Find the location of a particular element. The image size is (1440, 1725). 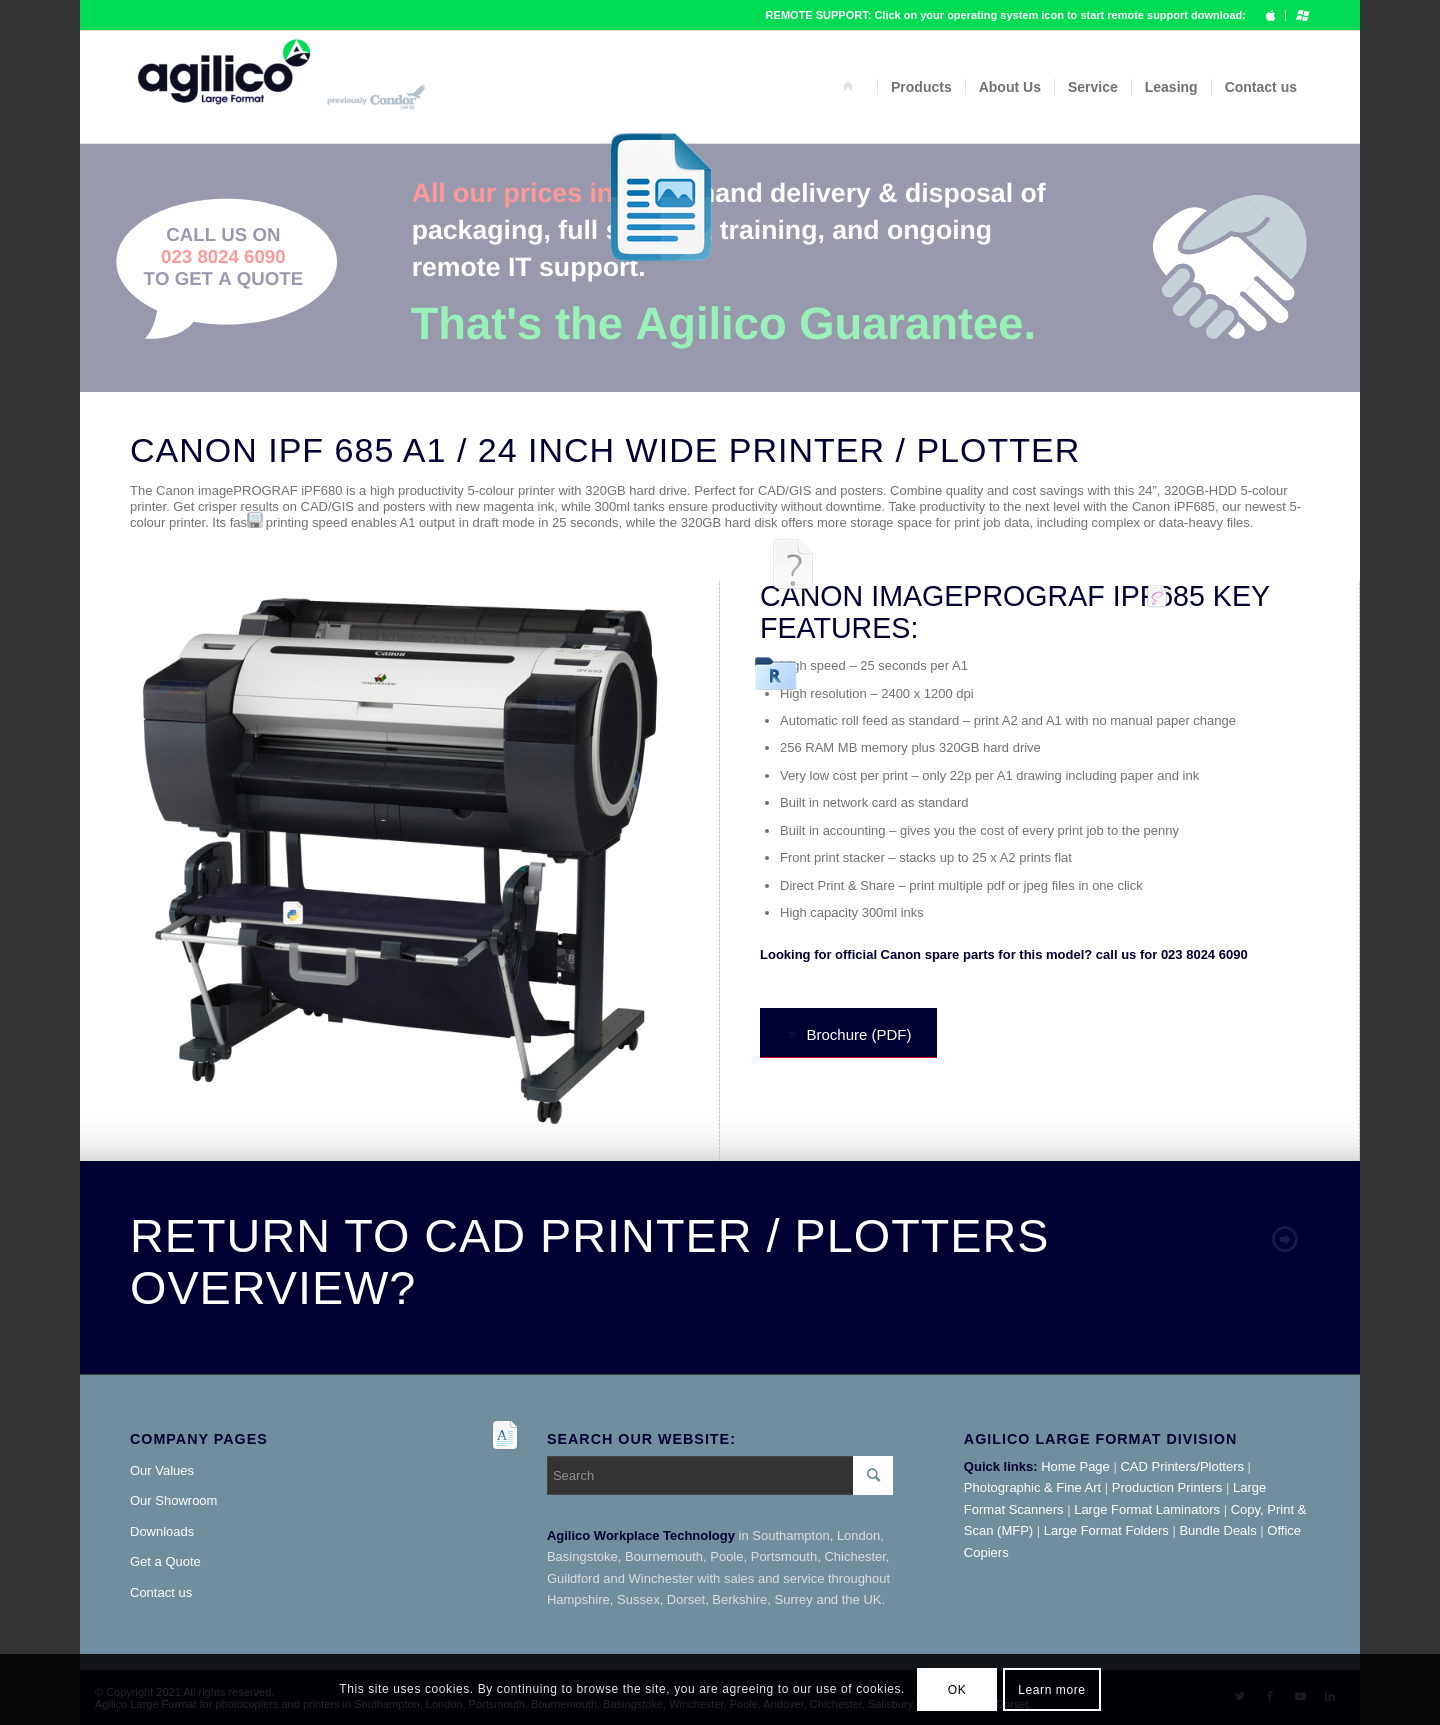

scss stylesheet file is located at coordinates (1157, 596).